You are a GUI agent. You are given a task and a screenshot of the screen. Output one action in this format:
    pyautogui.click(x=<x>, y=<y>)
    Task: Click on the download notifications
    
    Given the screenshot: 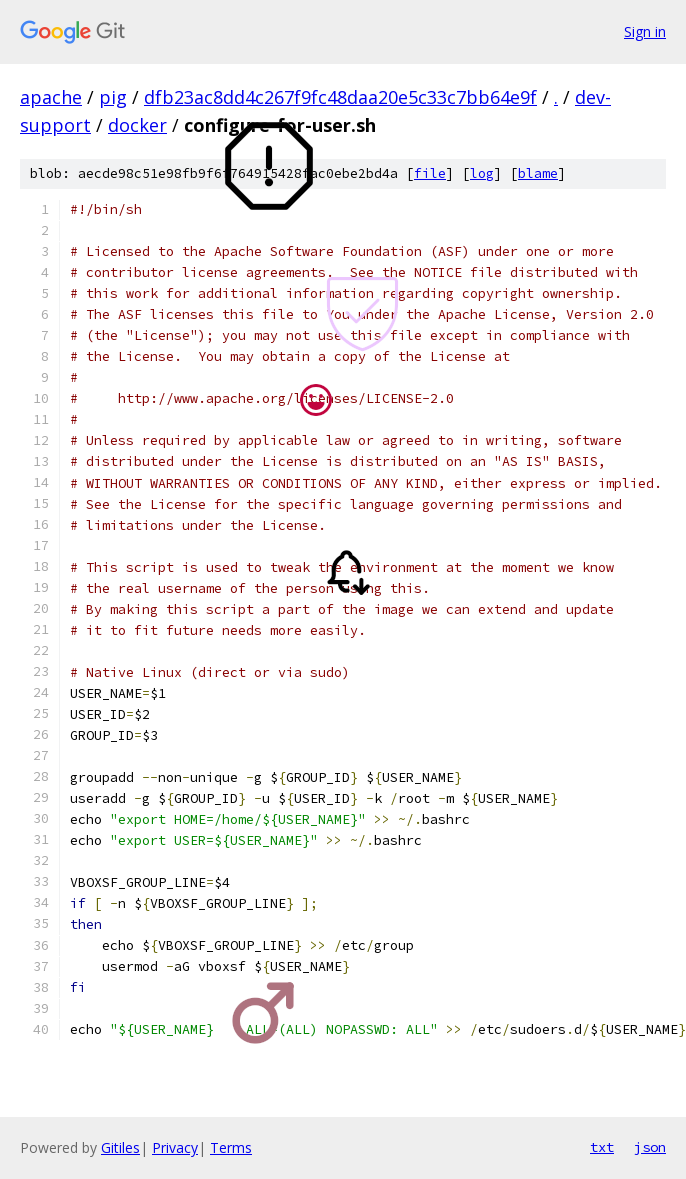 What is the action you would take?
    pyautogui.click(x=346, y=571)
    